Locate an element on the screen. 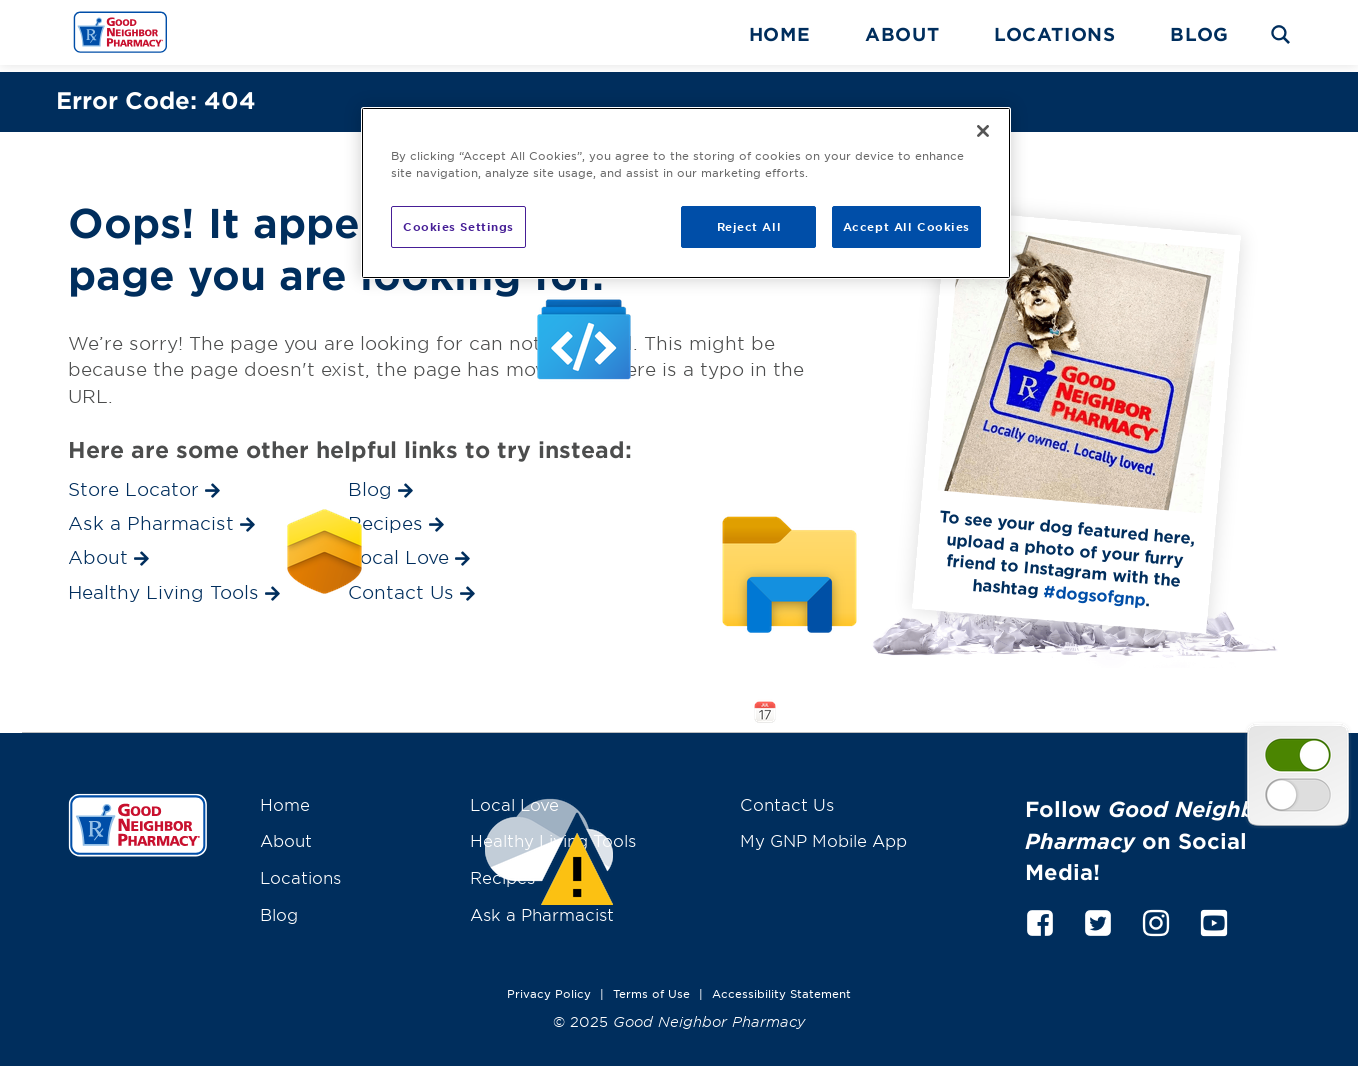  open windows security or protection settings is located at coordinates (324, 551).